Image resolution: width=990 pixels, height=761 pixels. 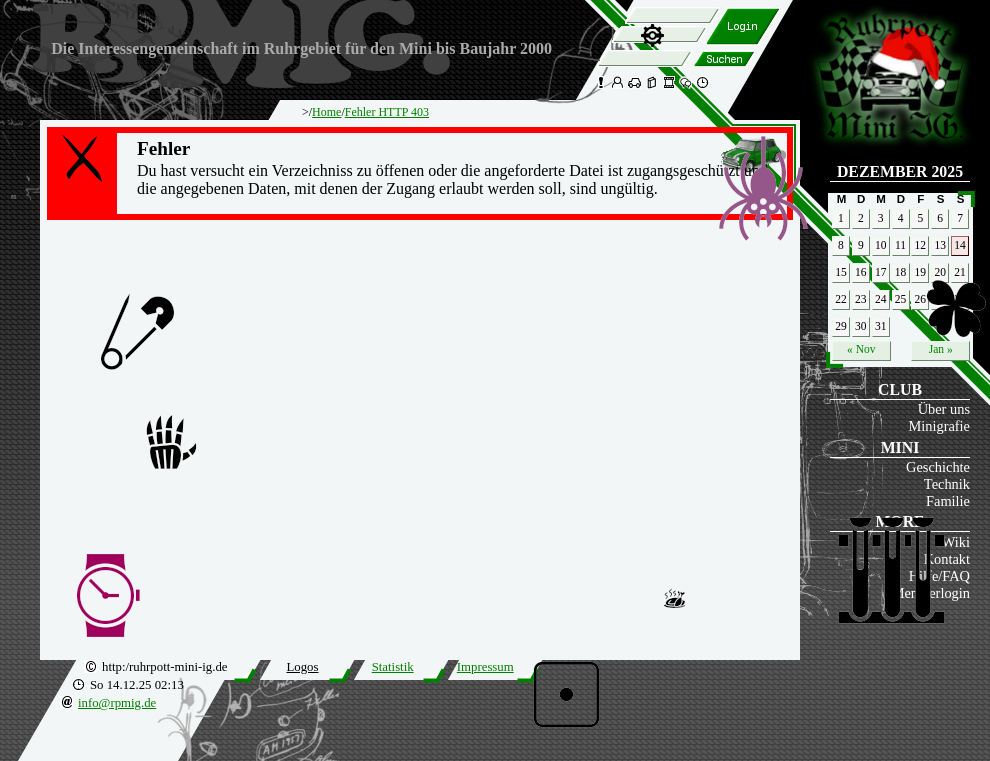 I want to click on access laboratory or experiment features, so click(x=892, y=570).